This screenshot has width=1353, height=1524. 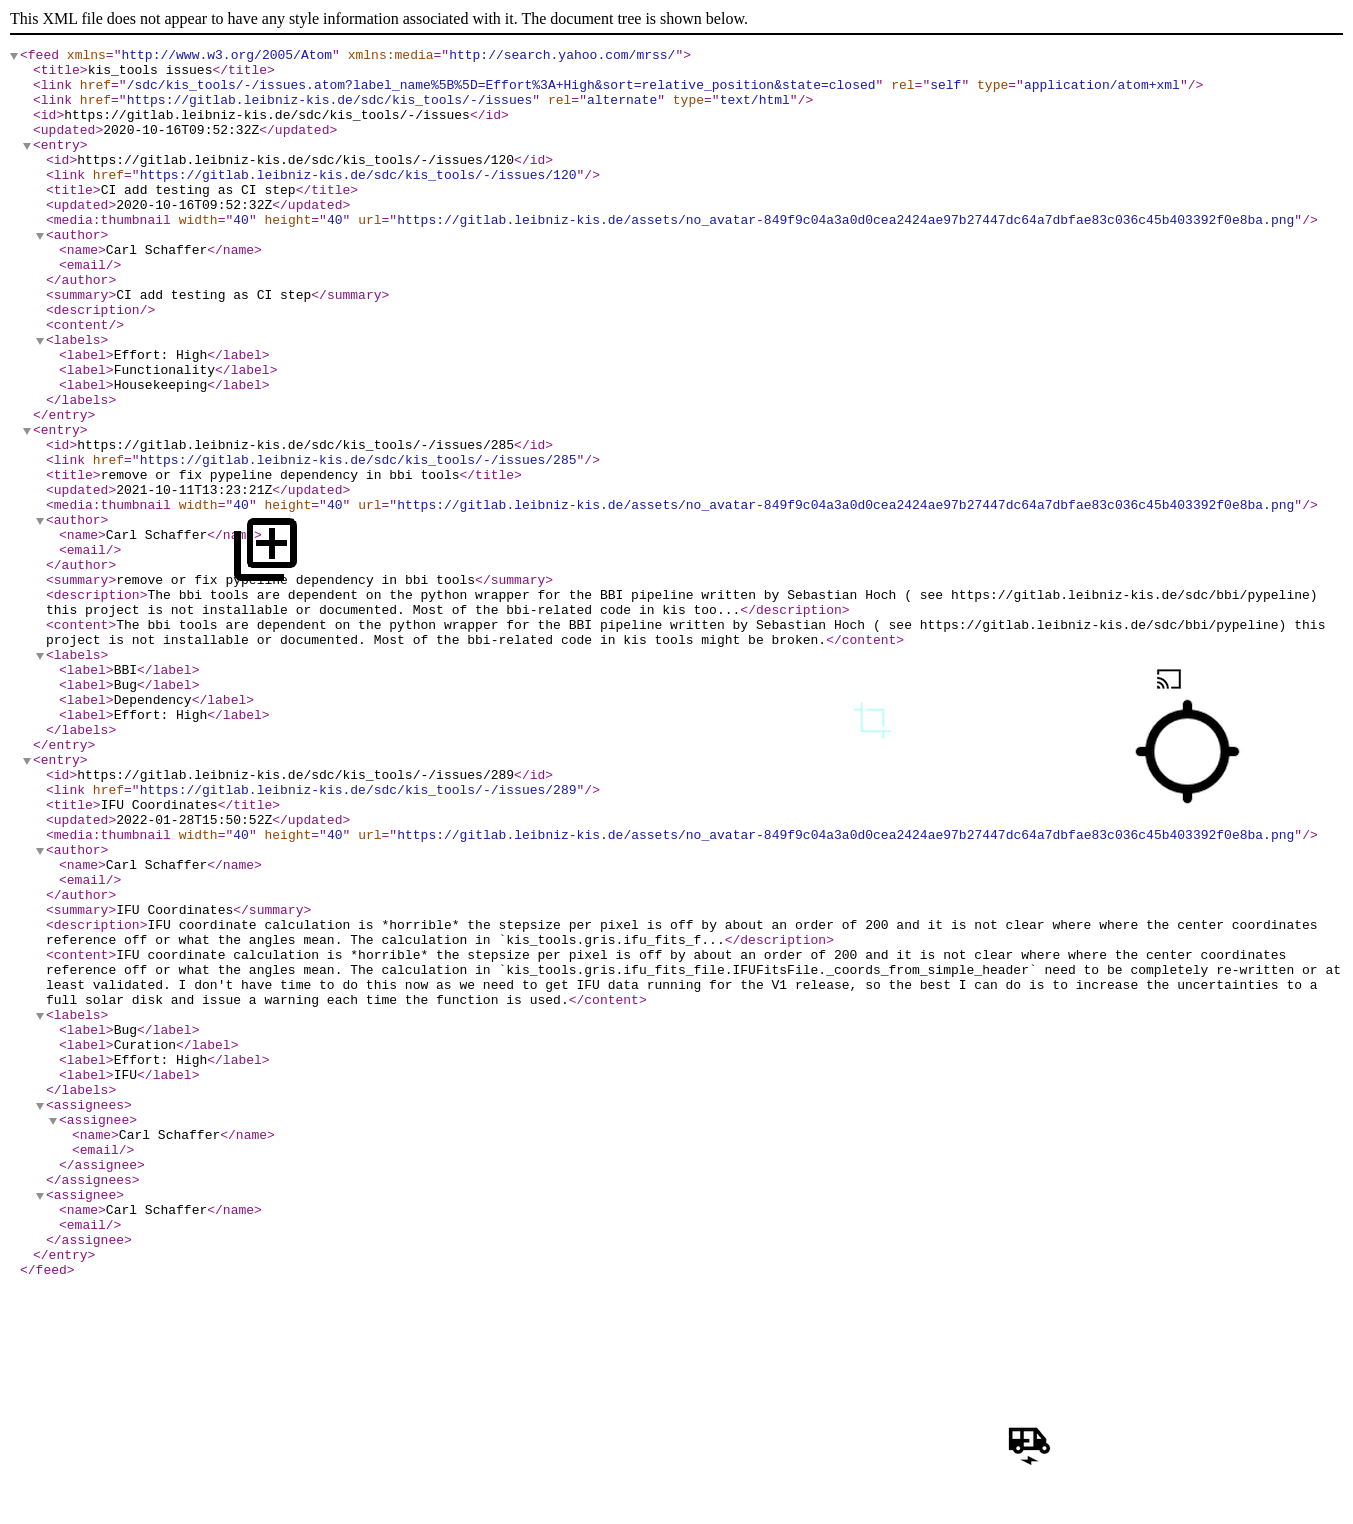 What do you see at coordinates (1029, 1444) in the screenshot?
I see `select electric rickshaw as transport option` at bounding box center [1029, 1444].